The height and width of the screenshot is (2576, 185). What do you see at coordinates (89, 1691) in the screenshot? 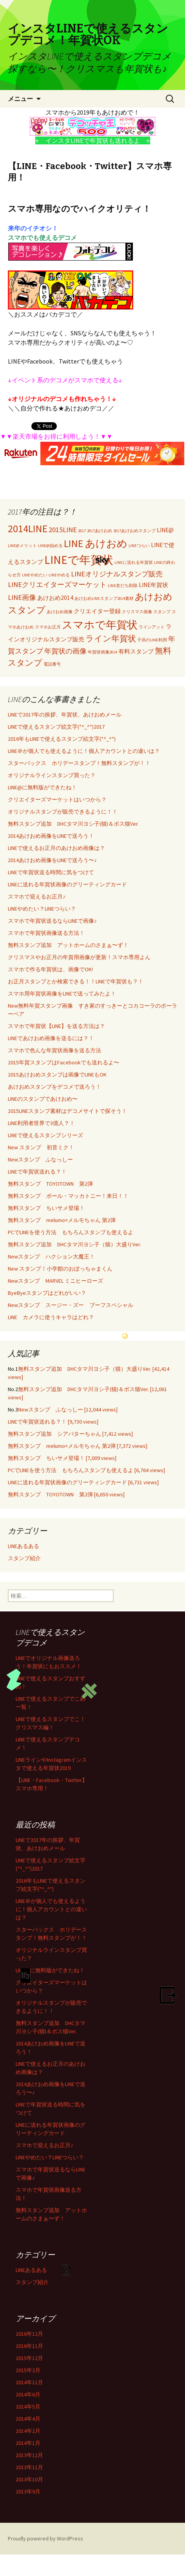
I see `capacitor framework logo` at bounding box center [89, 1691].